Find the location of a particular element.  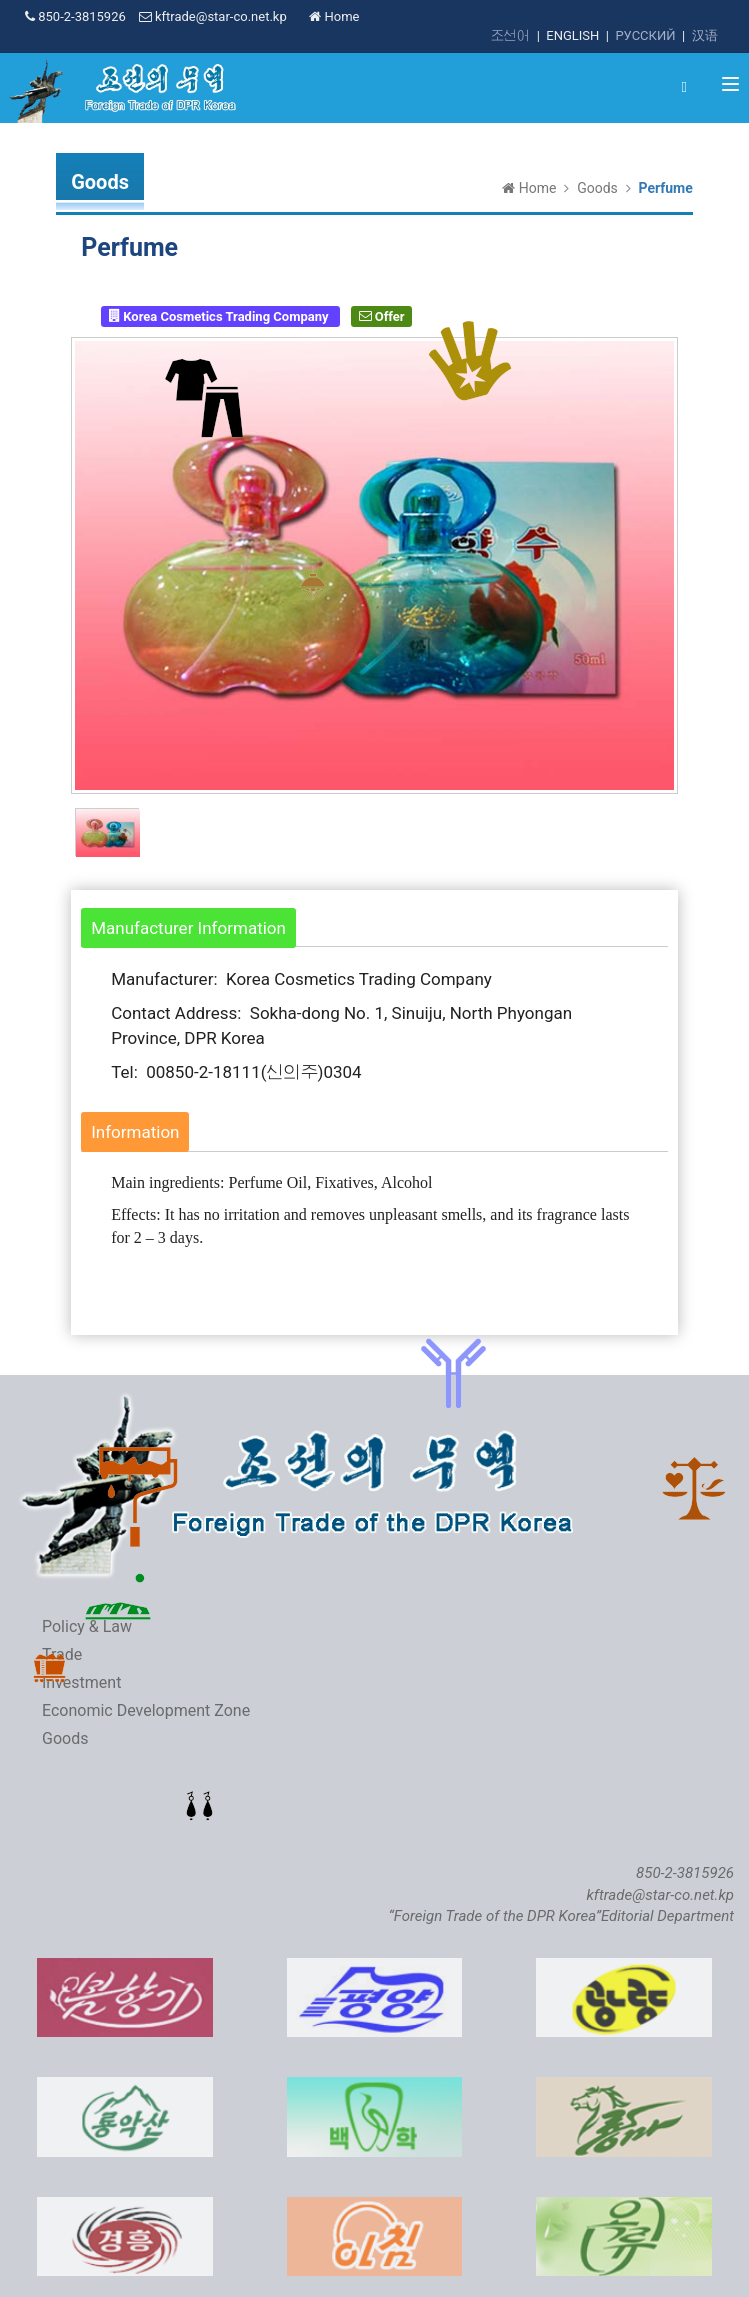

indicates coal or mining resources in inventory is located at coordinates (49, 1666).